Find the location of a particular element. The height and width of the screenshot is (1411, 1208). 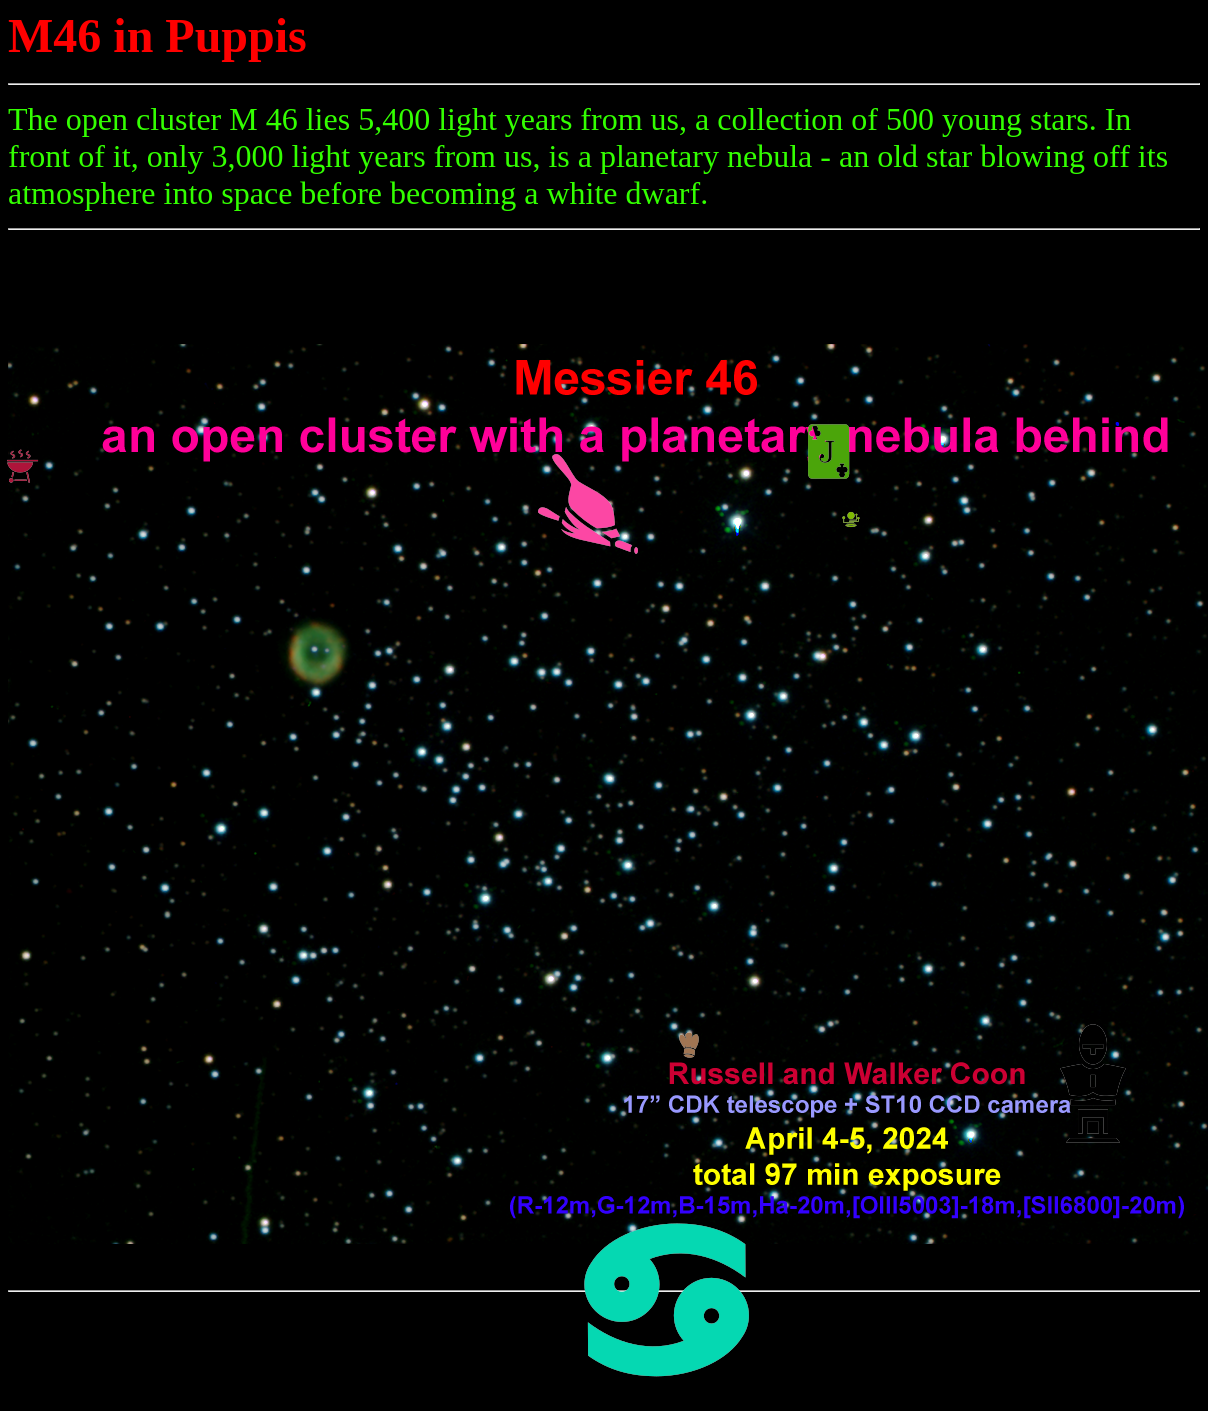

craft or upgrade items at the forge is located at coordinates (588, 504).